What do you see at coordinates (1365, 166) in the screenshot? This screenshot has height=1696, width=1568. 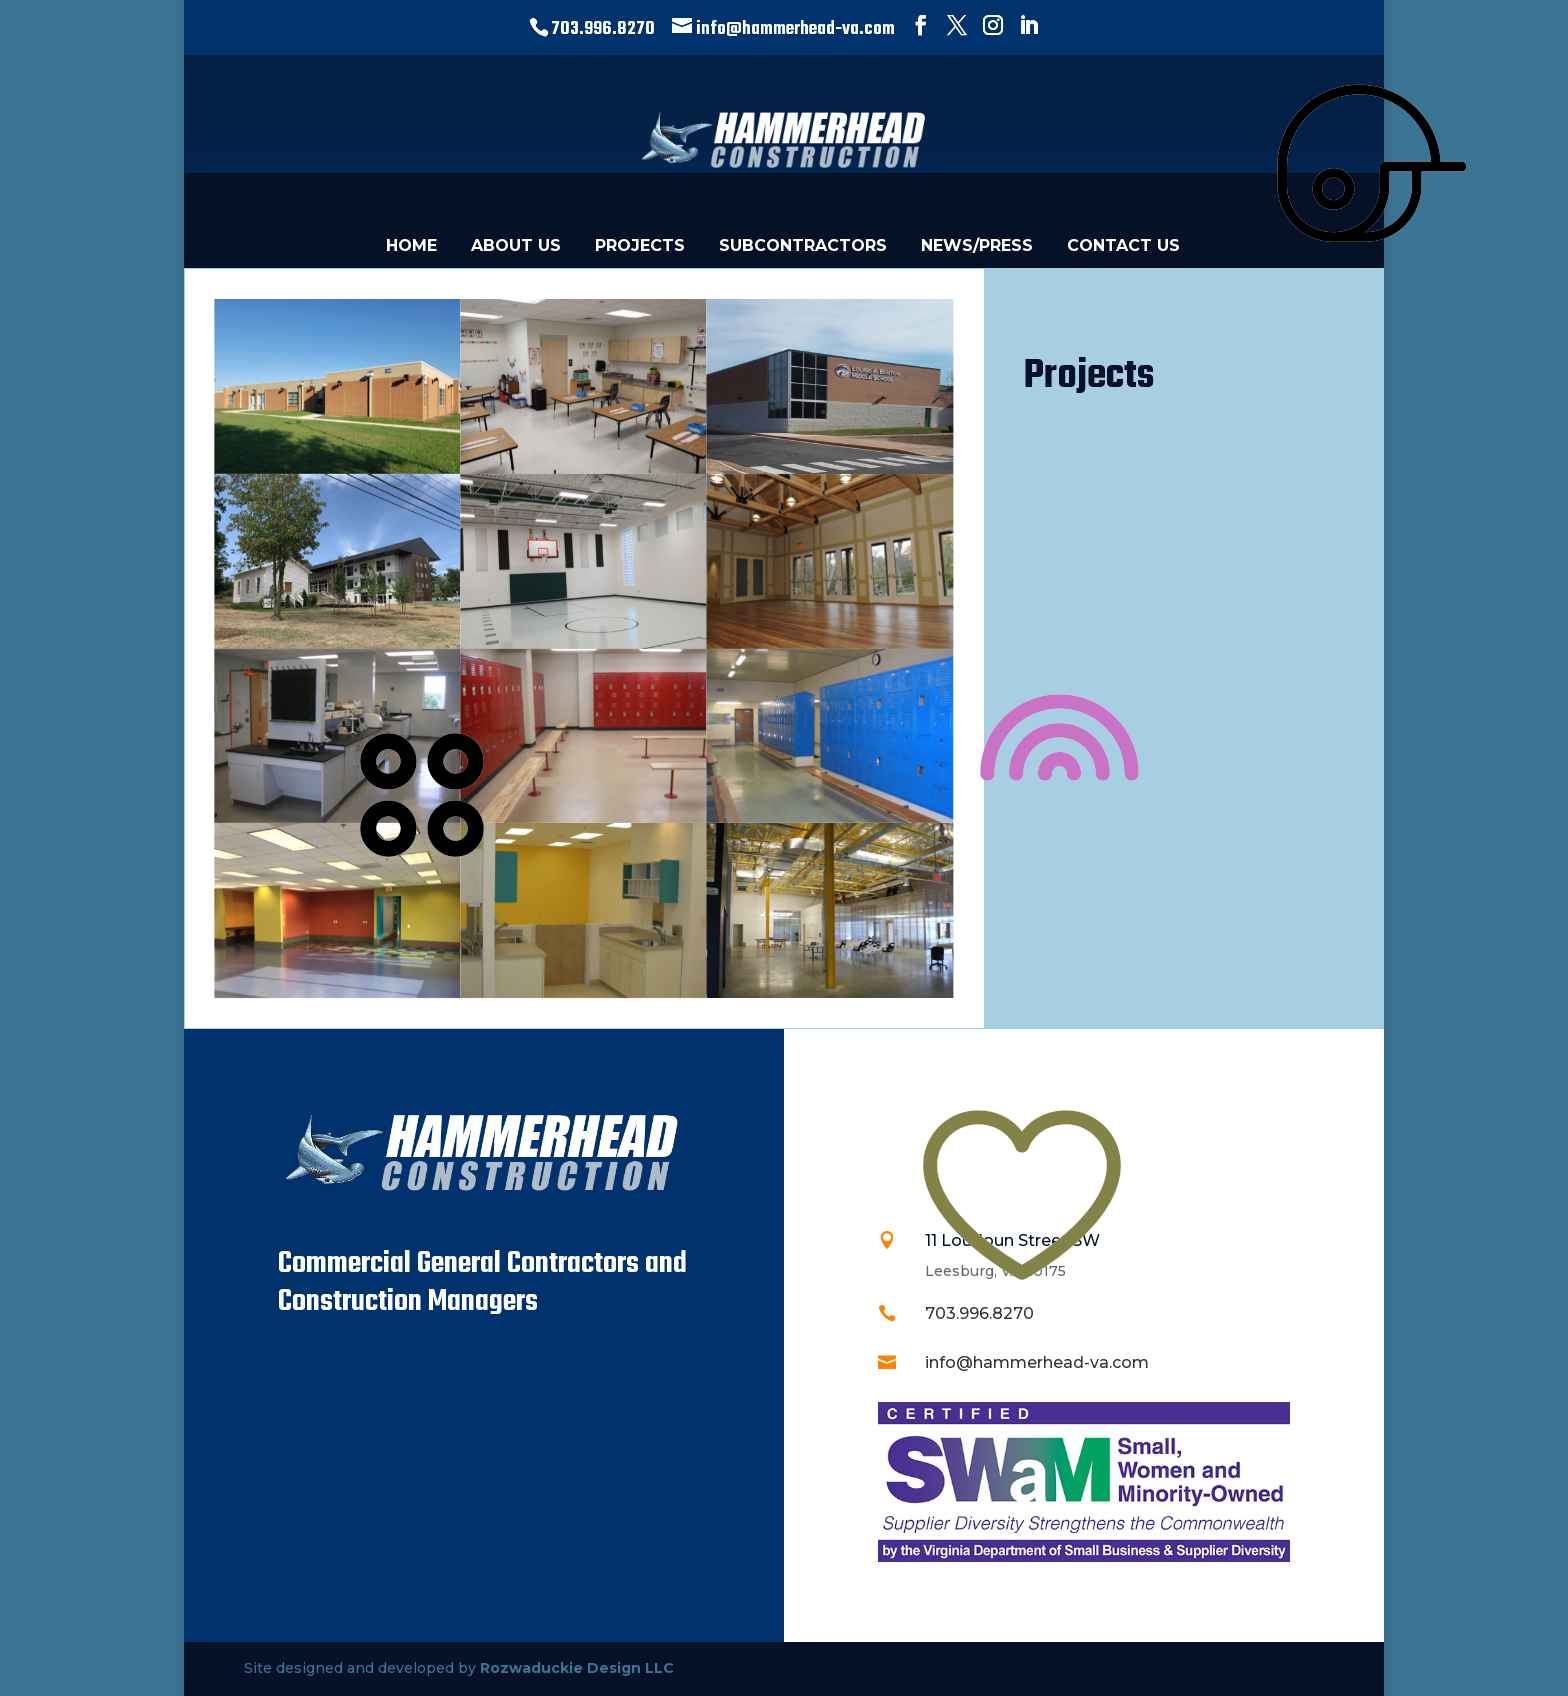 I see `access baseball or sports-related content` at bounding box center [1365, 166].